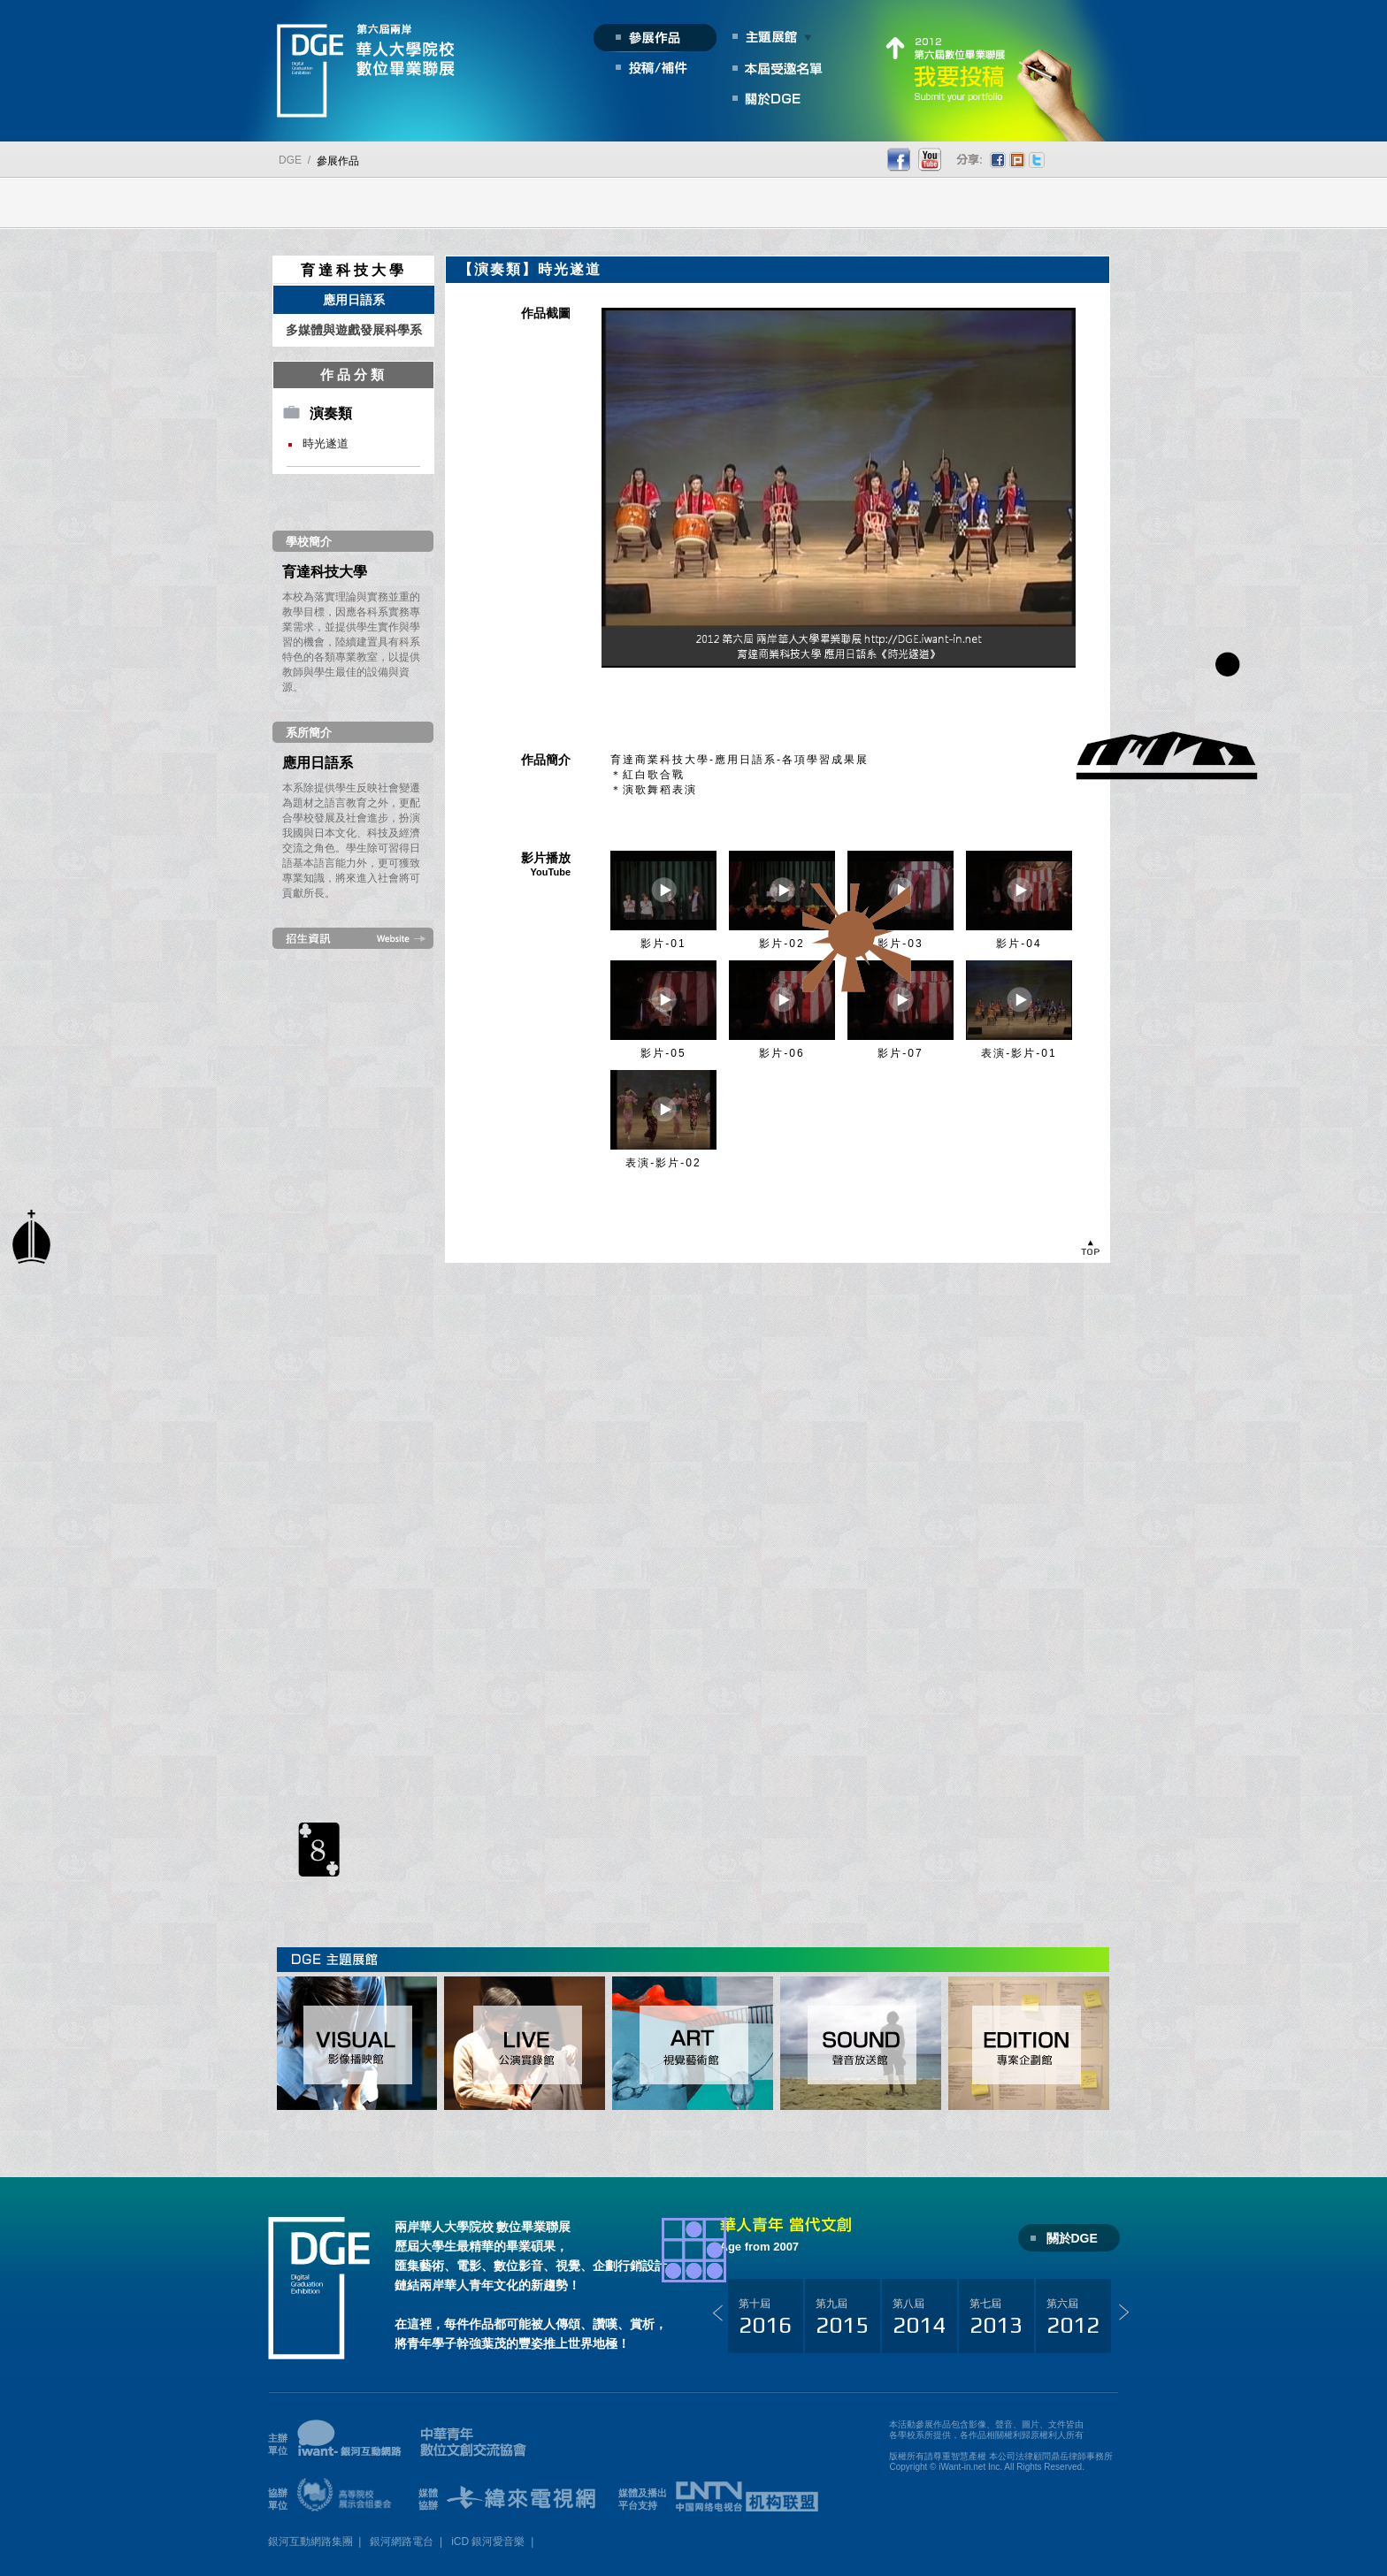  I want to click on uluru landmark or australian destination, so click(1167, 725).